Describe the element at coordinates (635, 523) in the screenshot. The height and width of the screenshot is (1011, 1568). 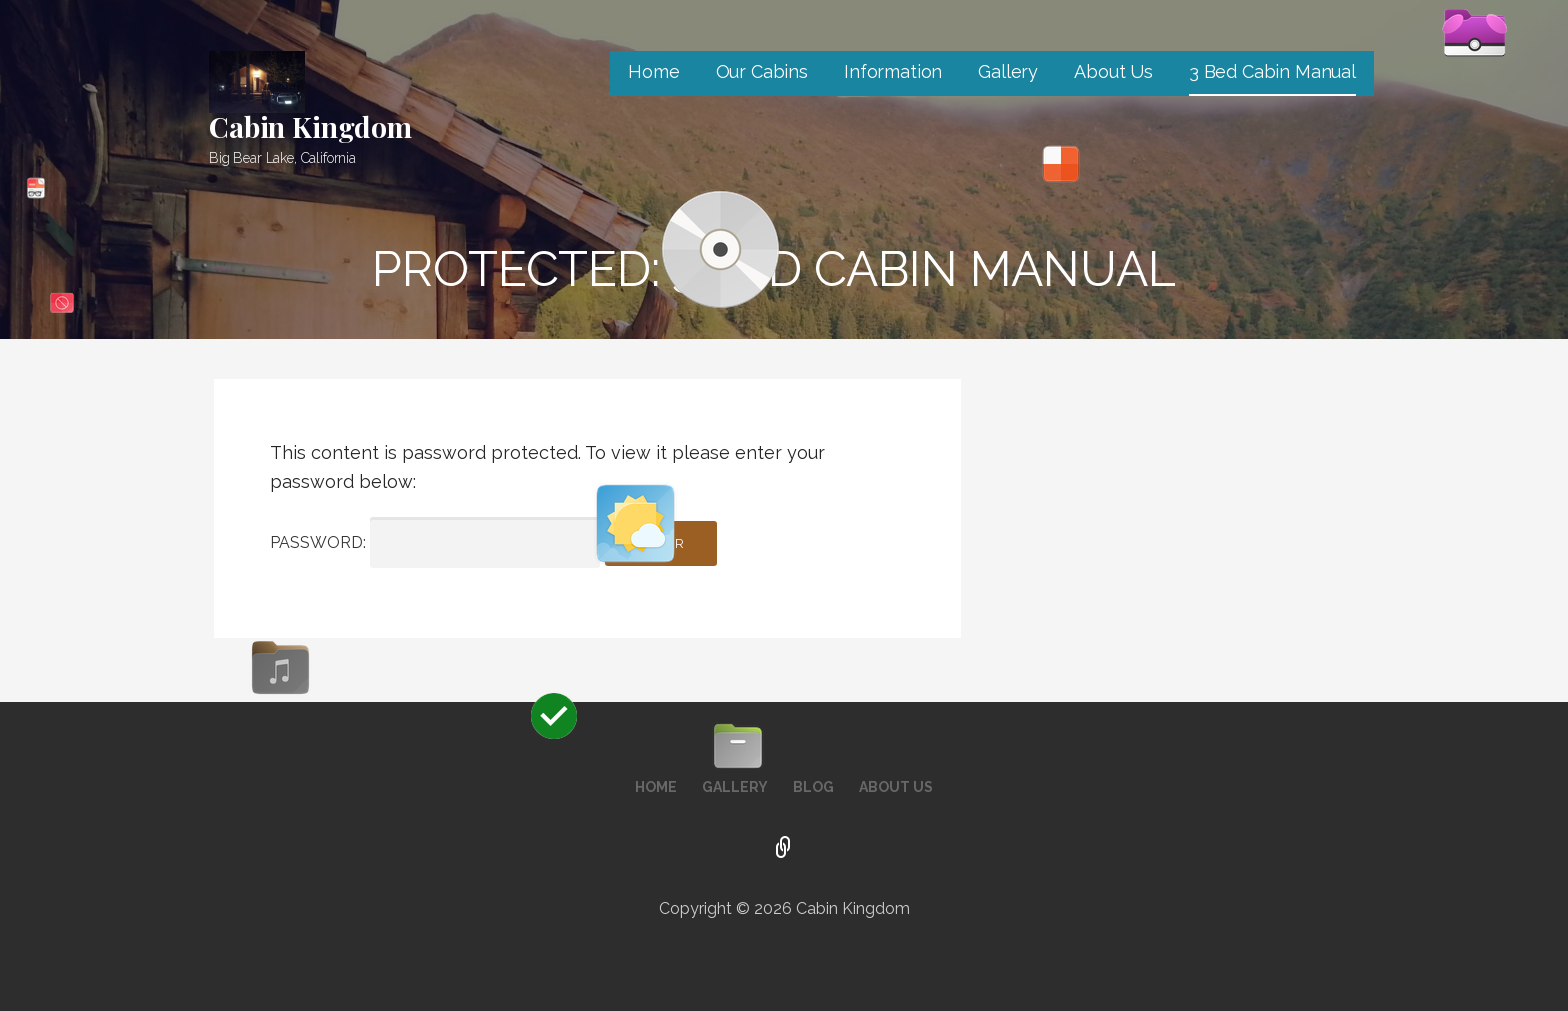
I see `open the weather app` at that location.